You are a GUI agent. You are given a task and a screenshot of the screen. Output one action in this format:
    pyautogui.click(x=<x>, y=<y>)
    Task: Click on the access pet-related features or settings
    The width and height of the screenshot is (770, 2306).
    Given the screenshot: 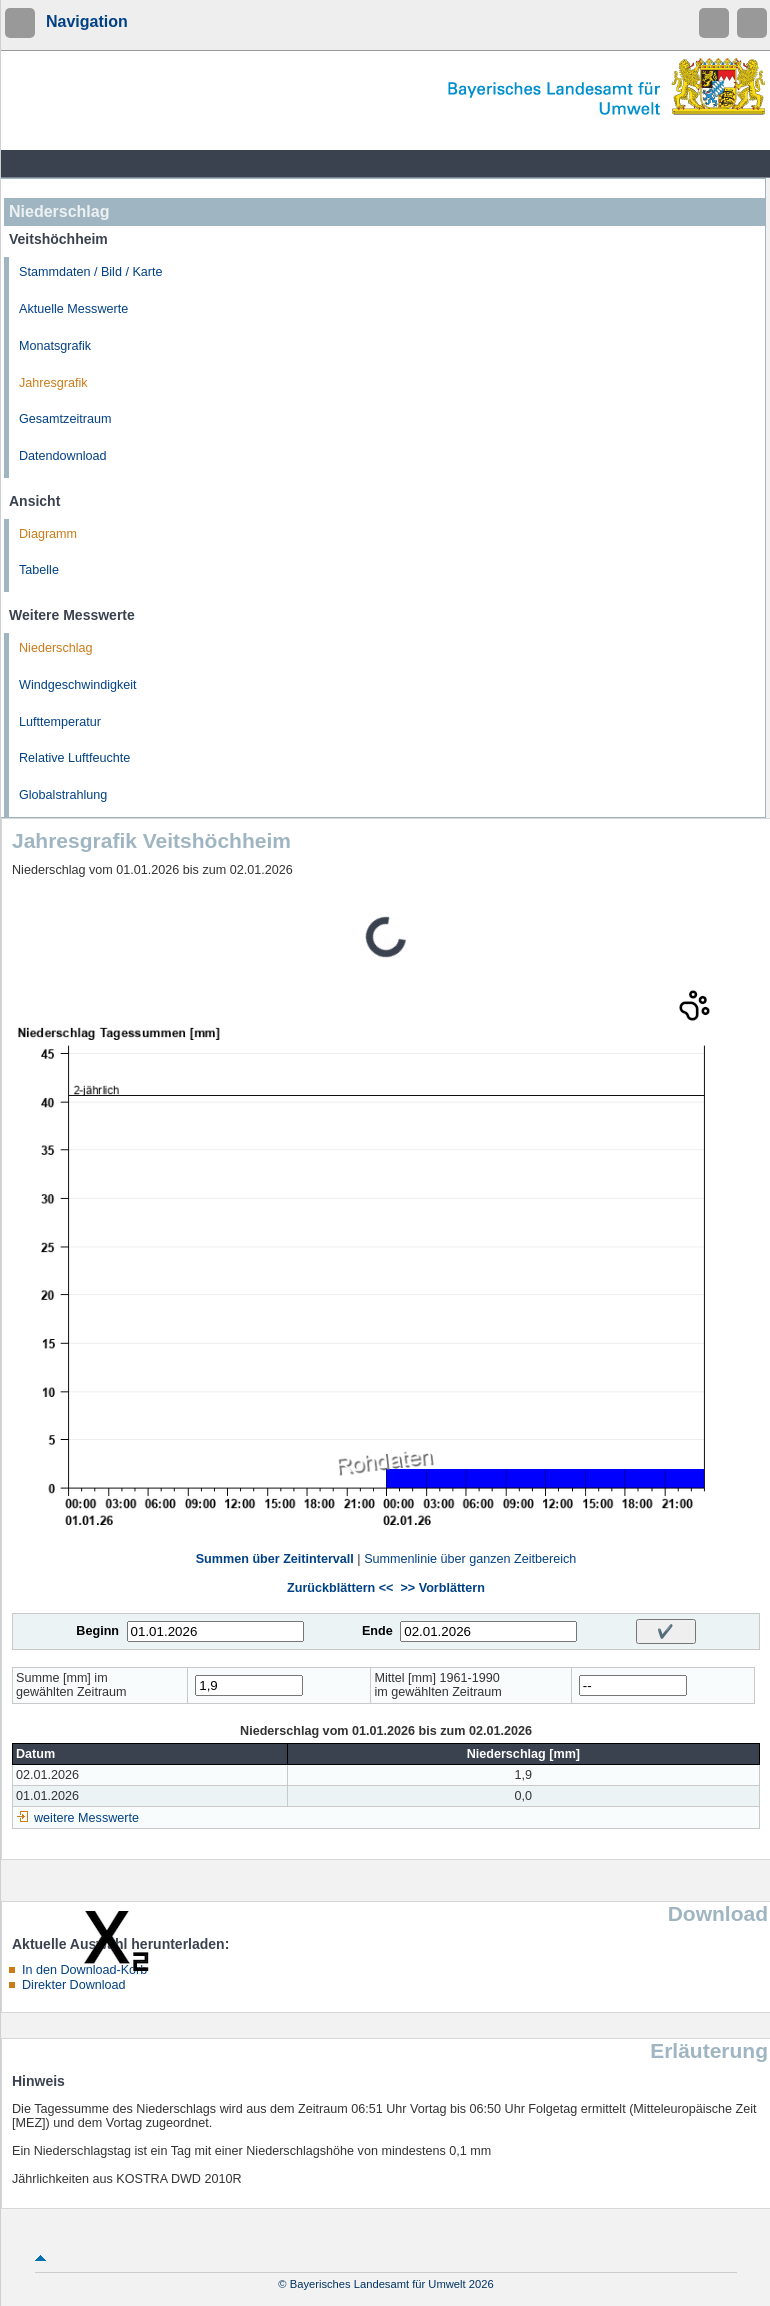 What is the action you would take?
    pyautogui.click(x=694, y=1005)
    